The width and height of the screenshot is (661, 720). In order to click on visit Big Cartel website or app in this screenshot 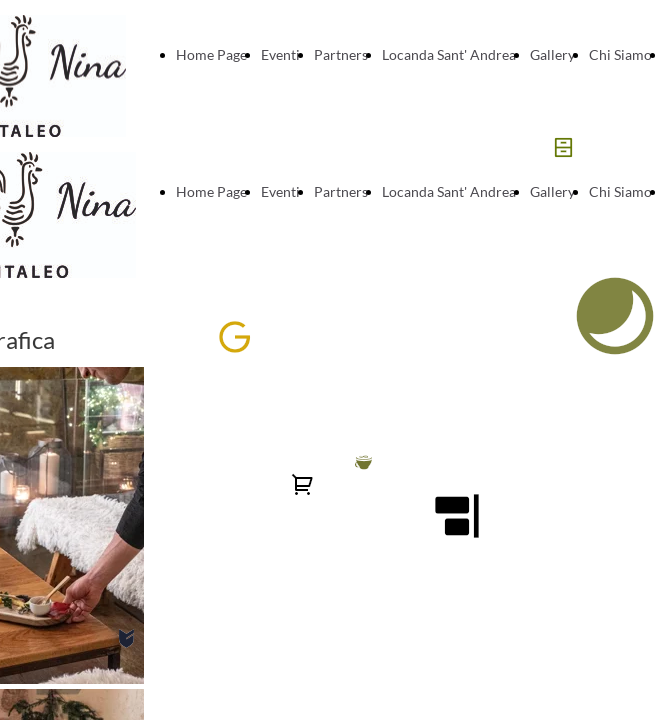, I will do `click(126, 638)`.